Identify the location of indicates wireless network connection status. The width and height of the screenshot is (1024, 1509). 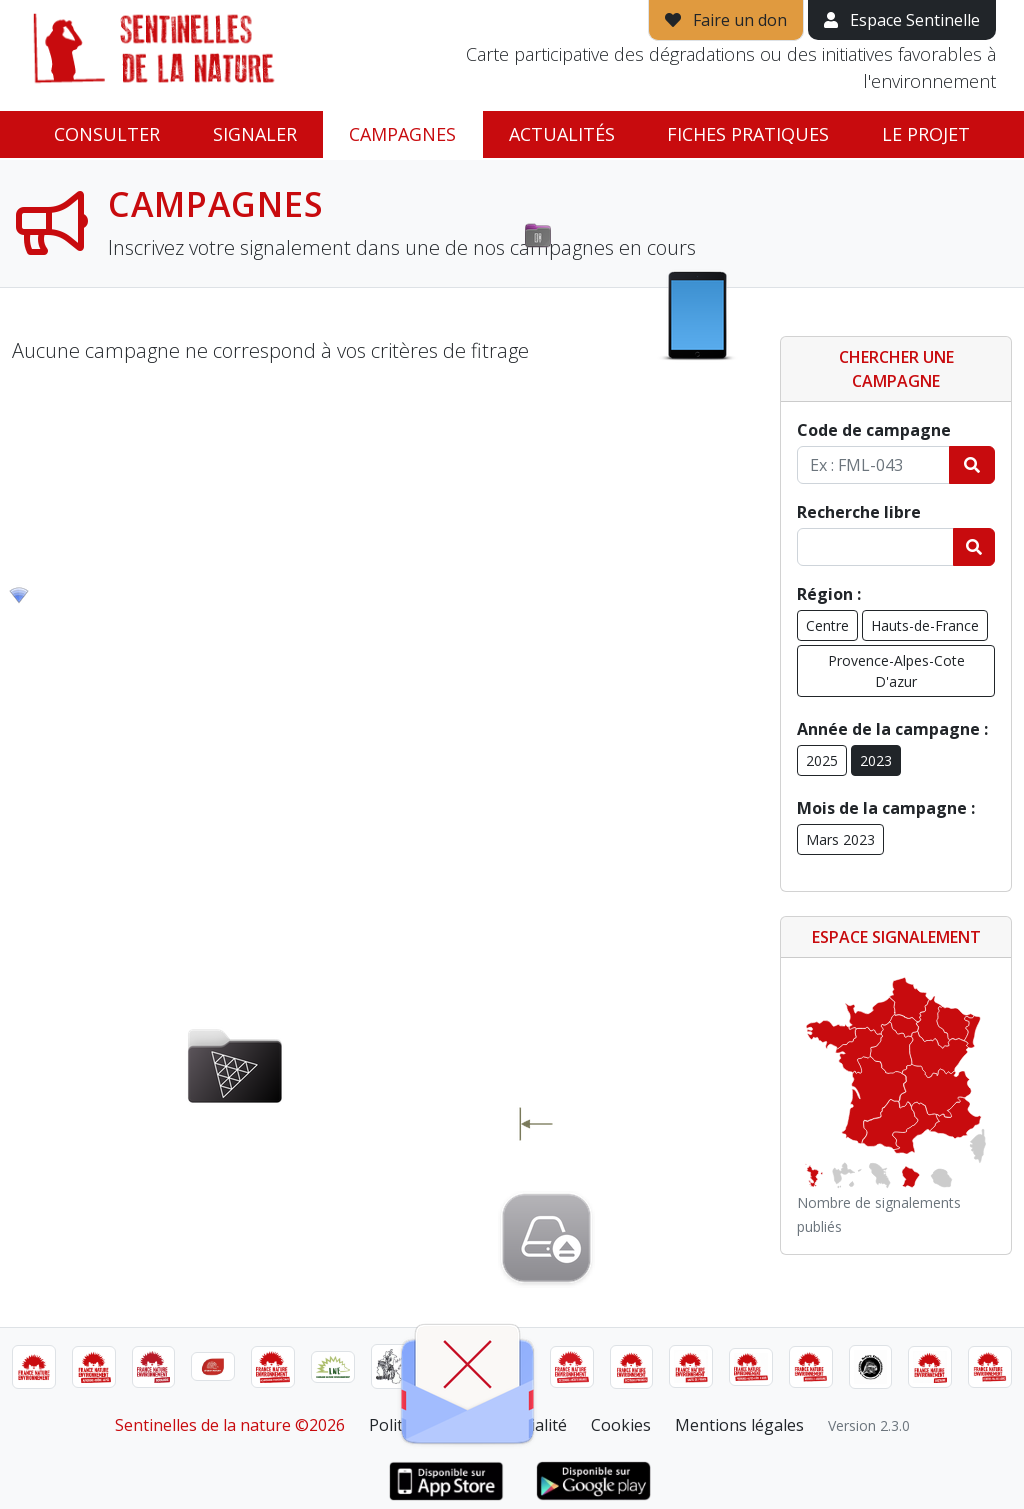
(19, 595).